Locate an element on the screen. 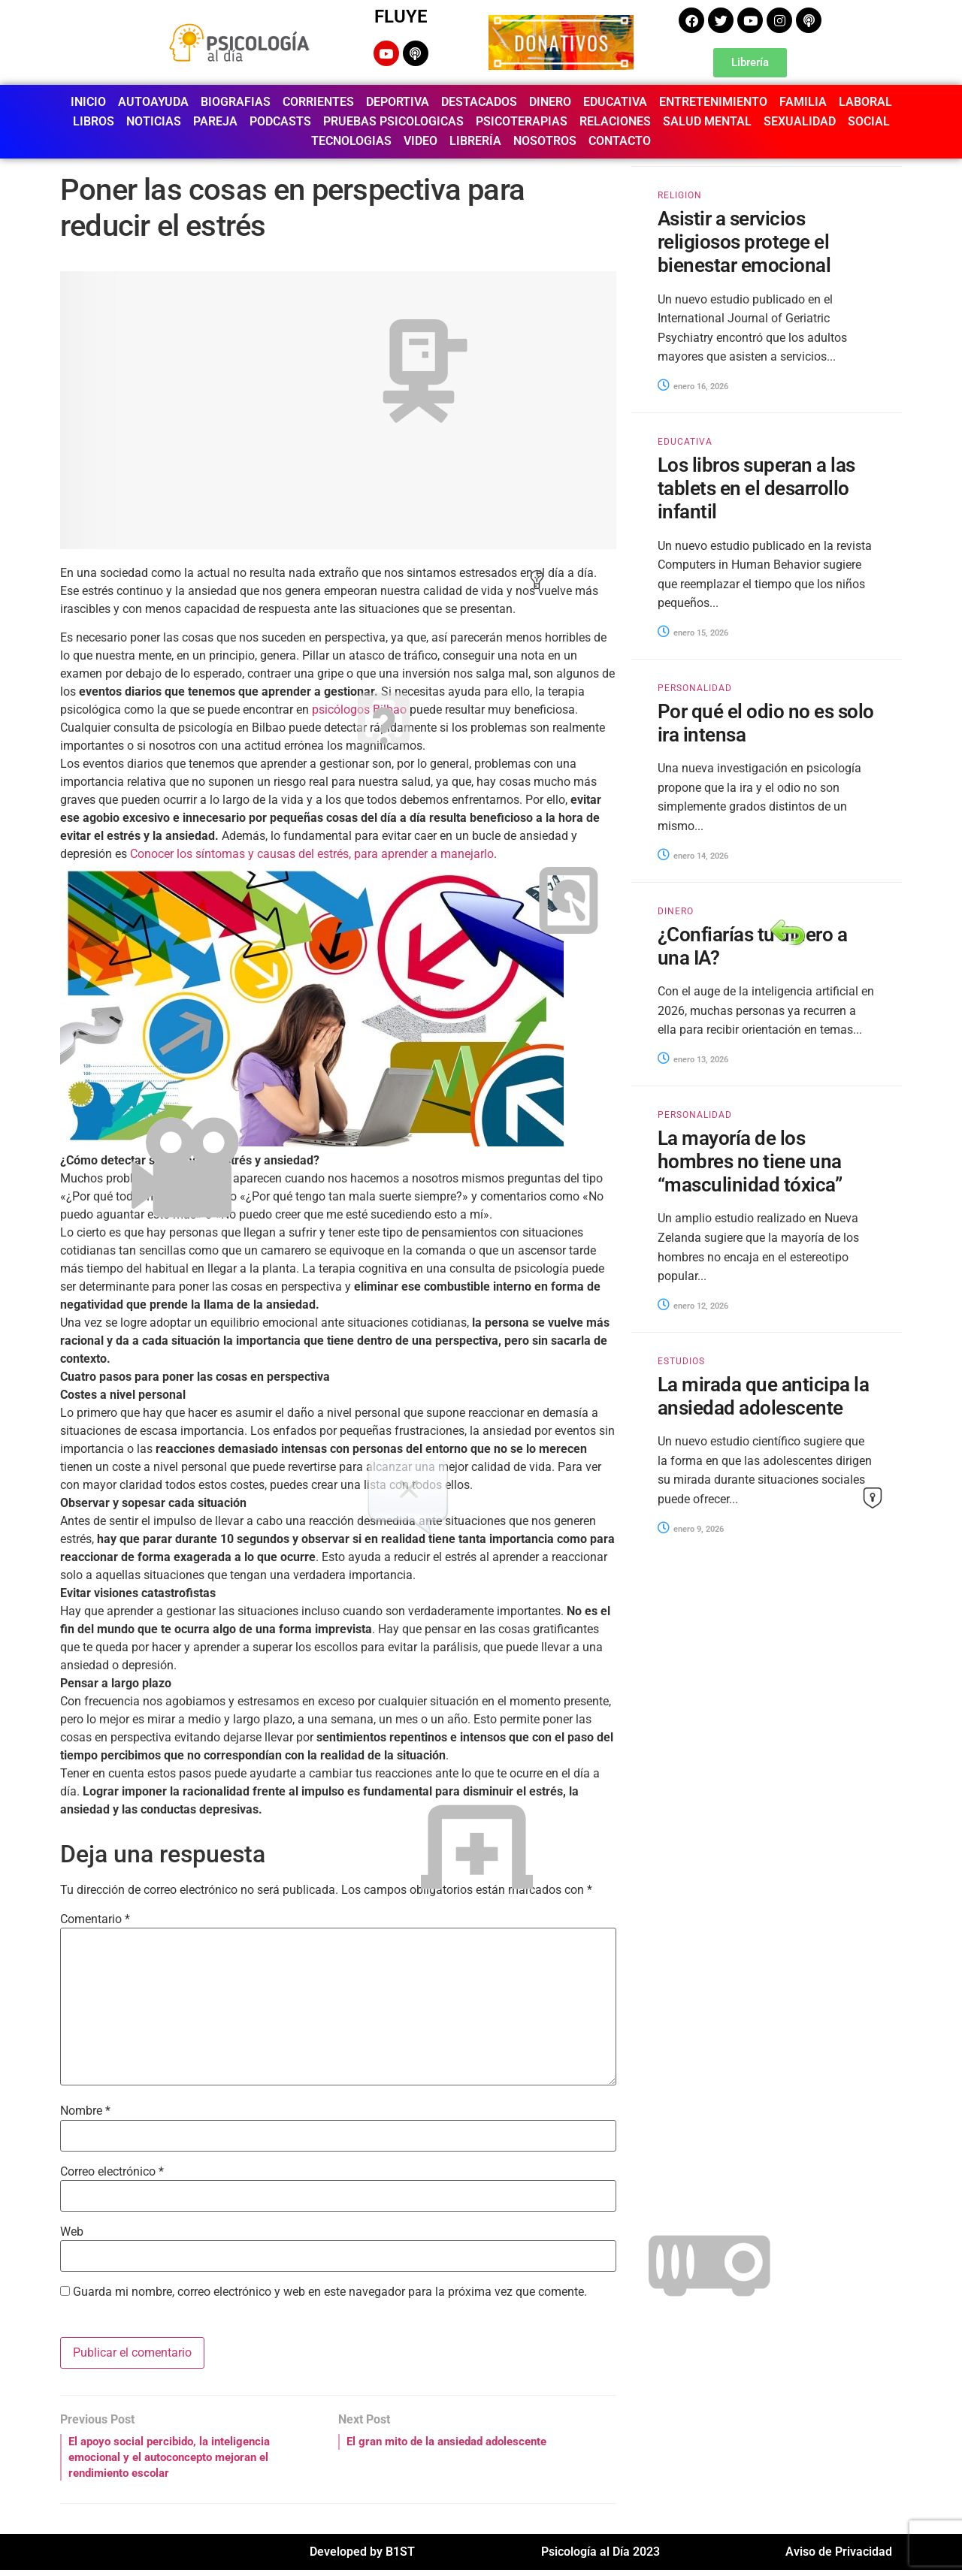 This screenshot has height=2576, width=962. indicates a user is offline or unavailable is located at coordinates (408, 1496).